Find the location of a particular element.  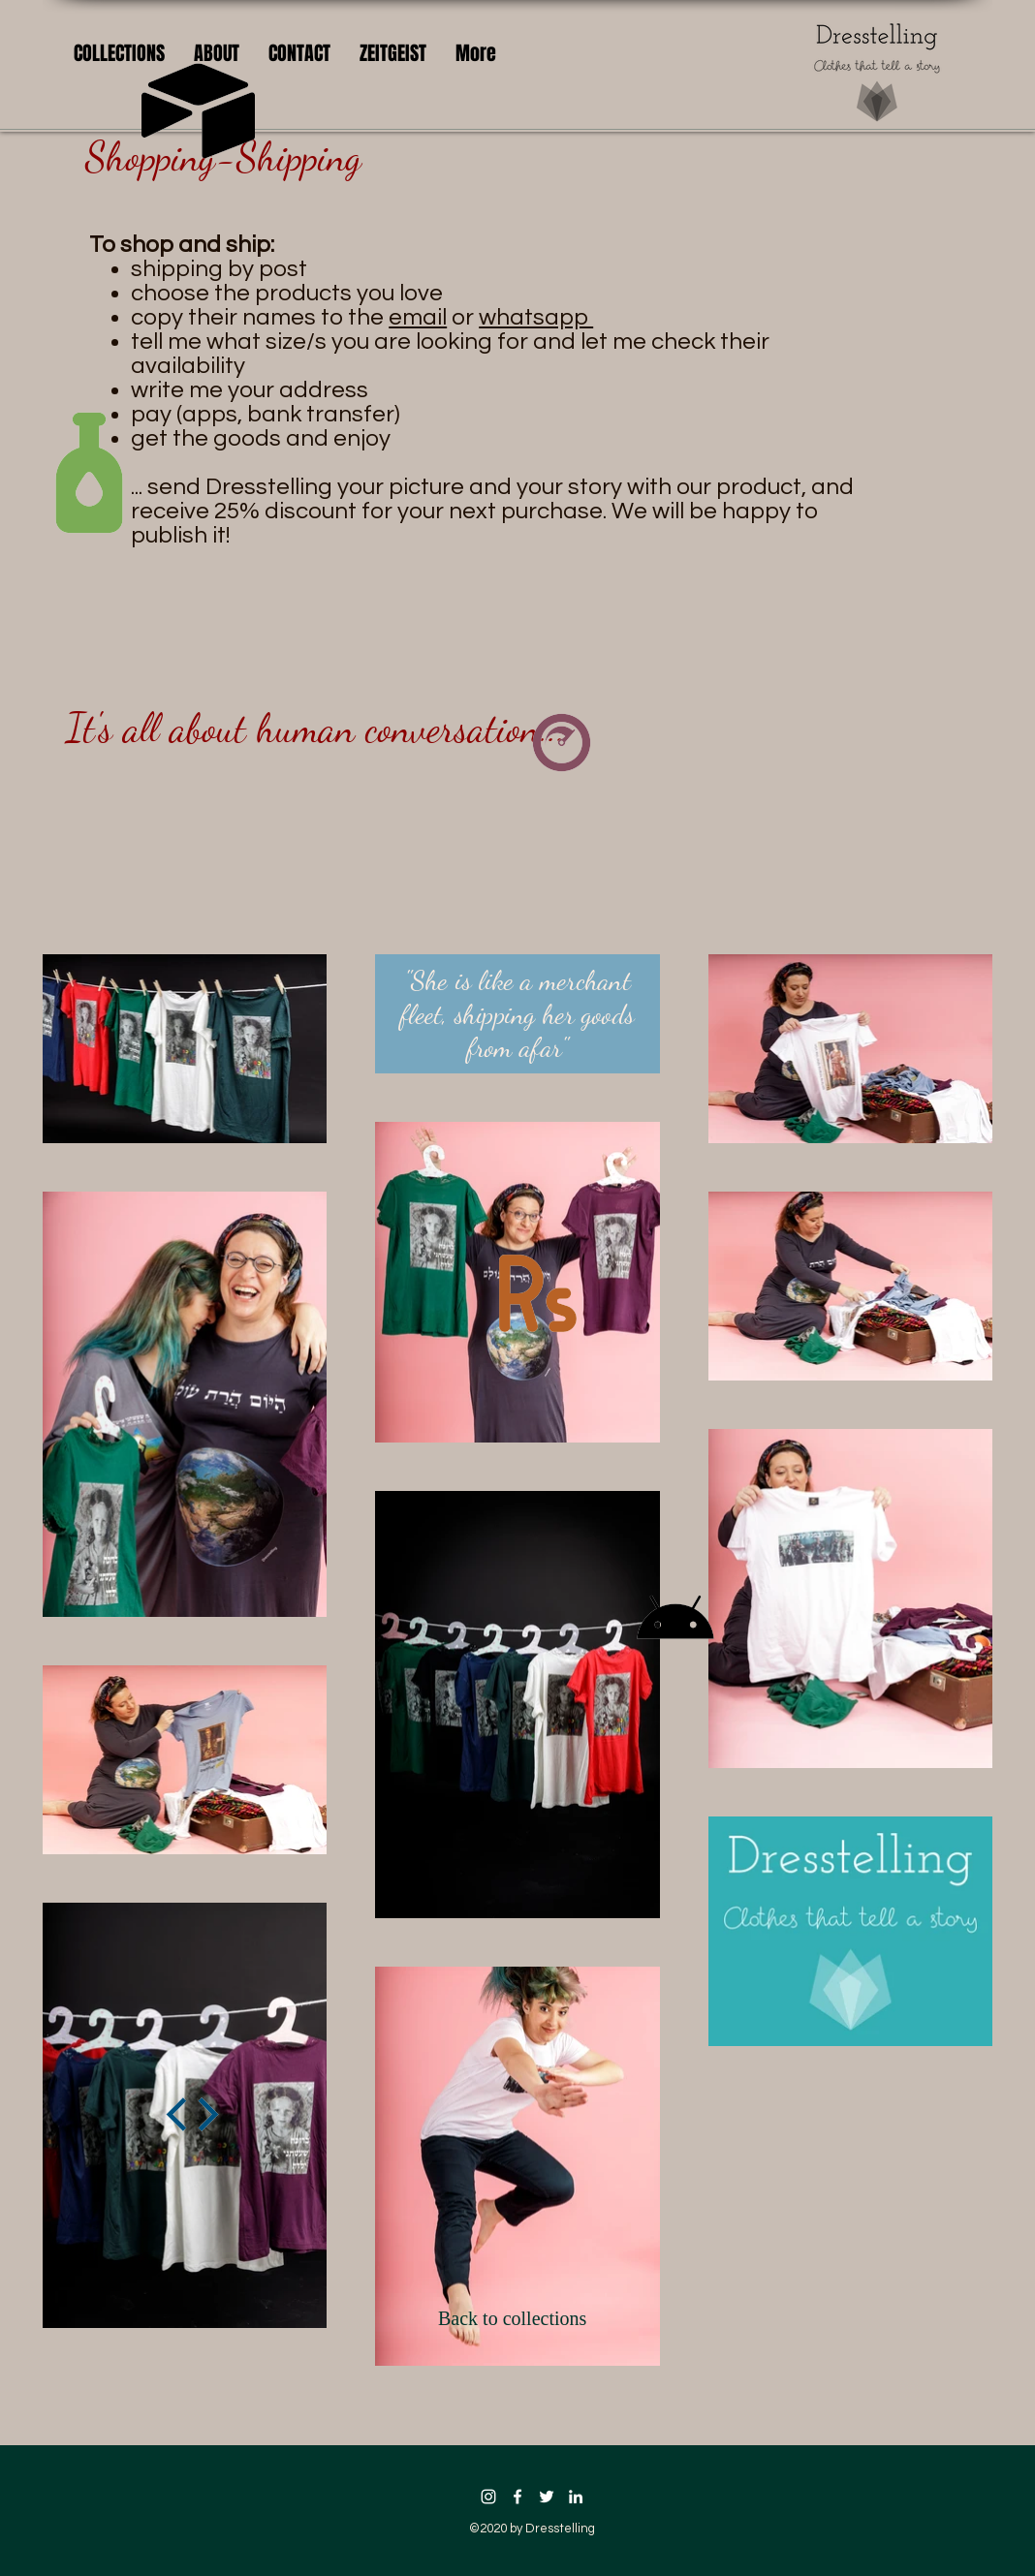

indicates price or payment amount in Indian rupees is located at coordinates (538, 1293).